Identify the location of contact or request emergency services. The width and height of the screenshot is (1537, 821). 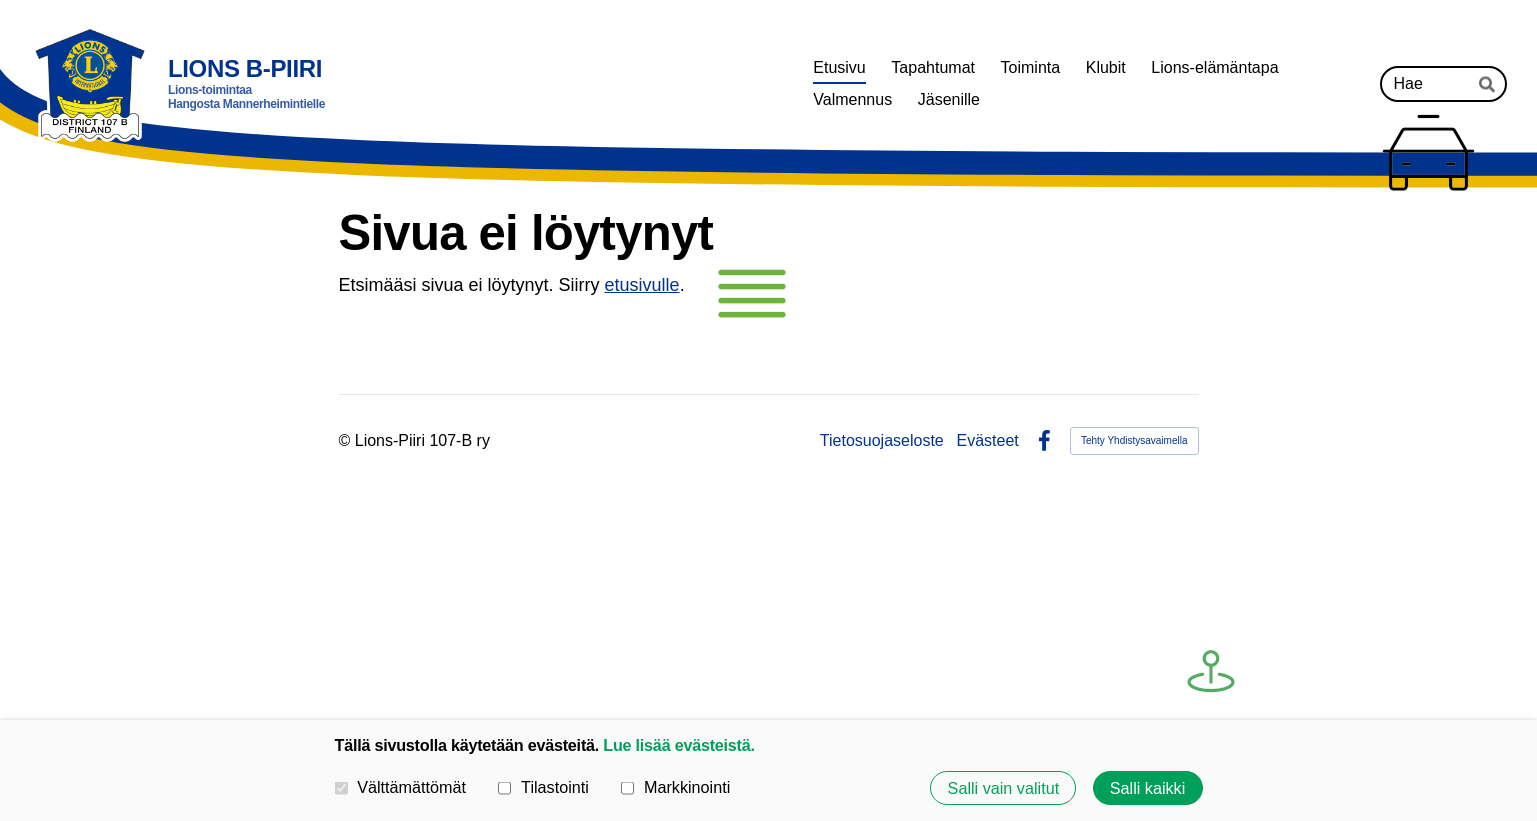
(1428, 157).